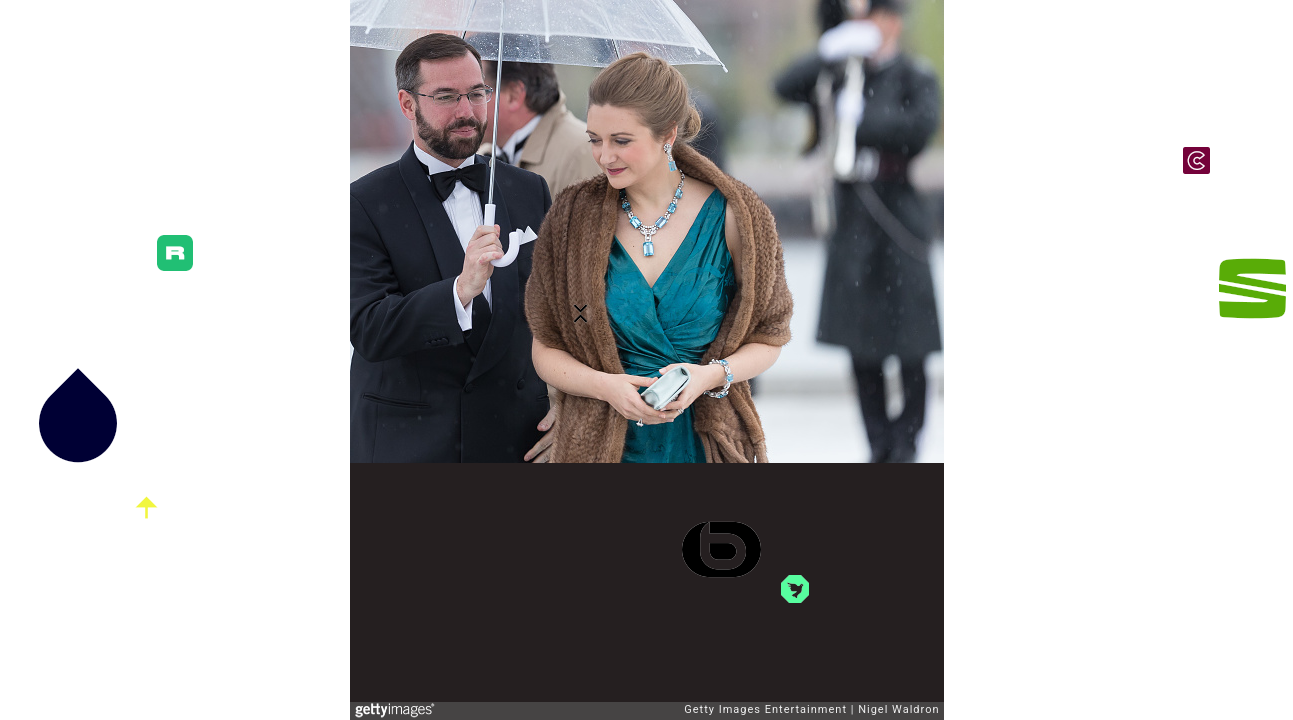 Image resolution: width=1293 pixels, height=720 pixels. Describe the element at coordinates (721, 549) in the screenshot. I see `boulanger brand logo` at that location.